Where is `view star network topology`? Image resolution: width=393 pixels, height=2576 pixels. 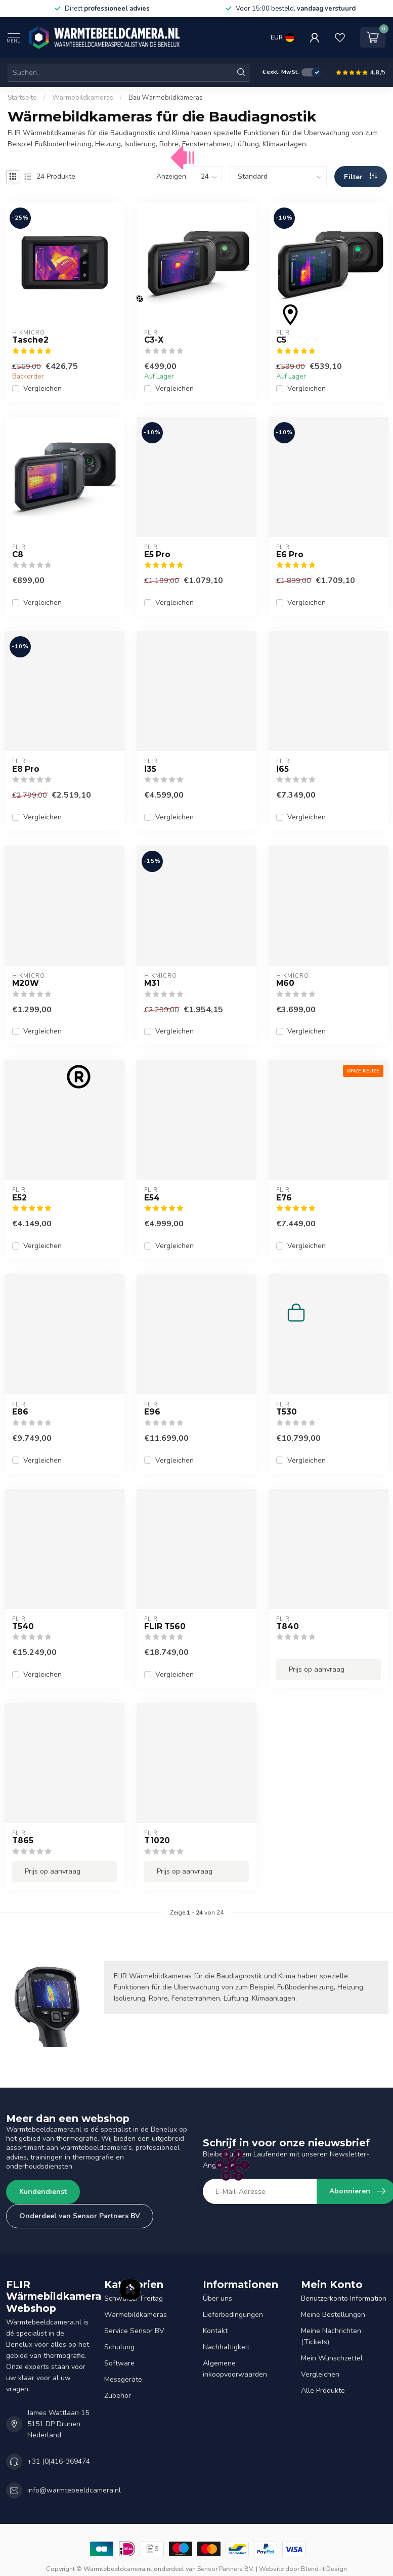
view star network topology is located at coordinates (232, 2165).